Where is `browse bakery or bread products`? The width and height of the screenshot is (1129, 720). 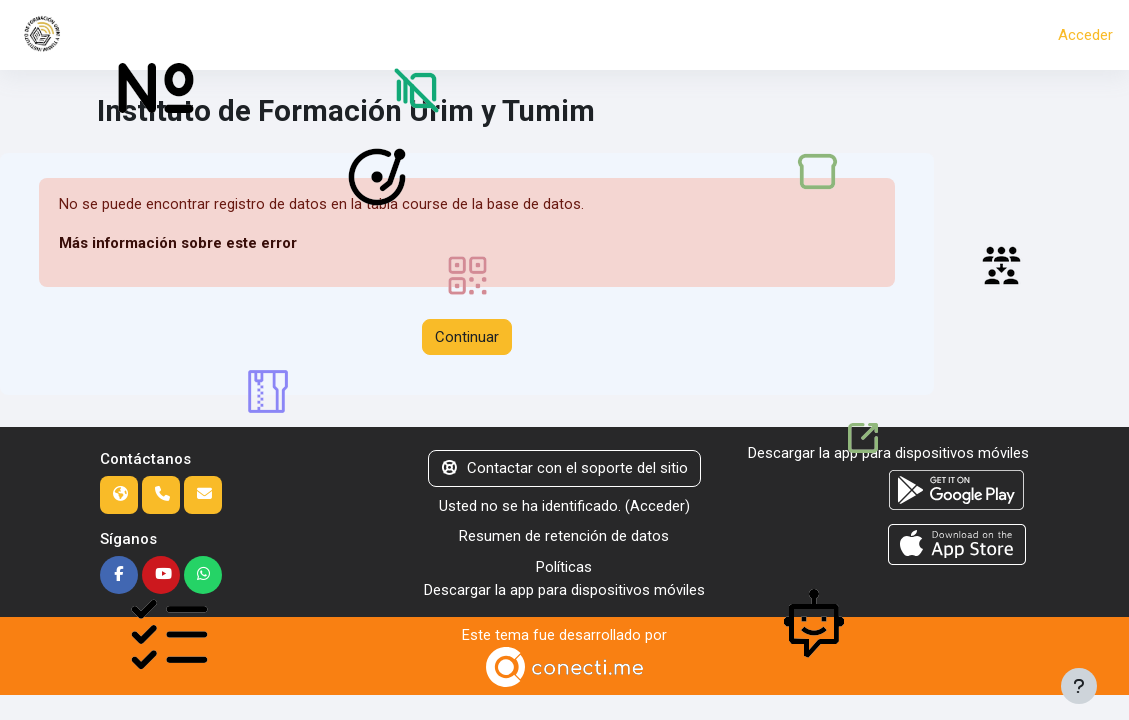
browse bakery or bread products is located at coordinates (817, 171).